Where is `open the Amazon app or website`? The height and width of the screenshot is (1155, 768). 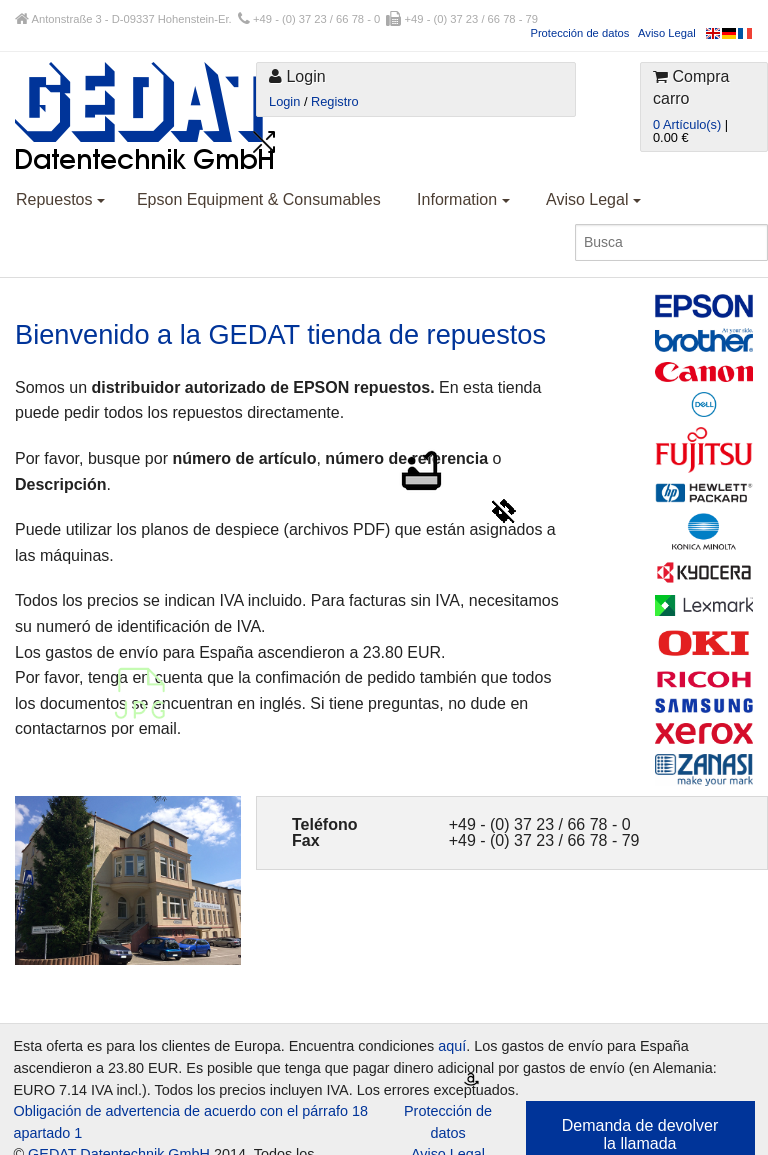
open the Amazon app or website is located at coordinates (471, 1079).